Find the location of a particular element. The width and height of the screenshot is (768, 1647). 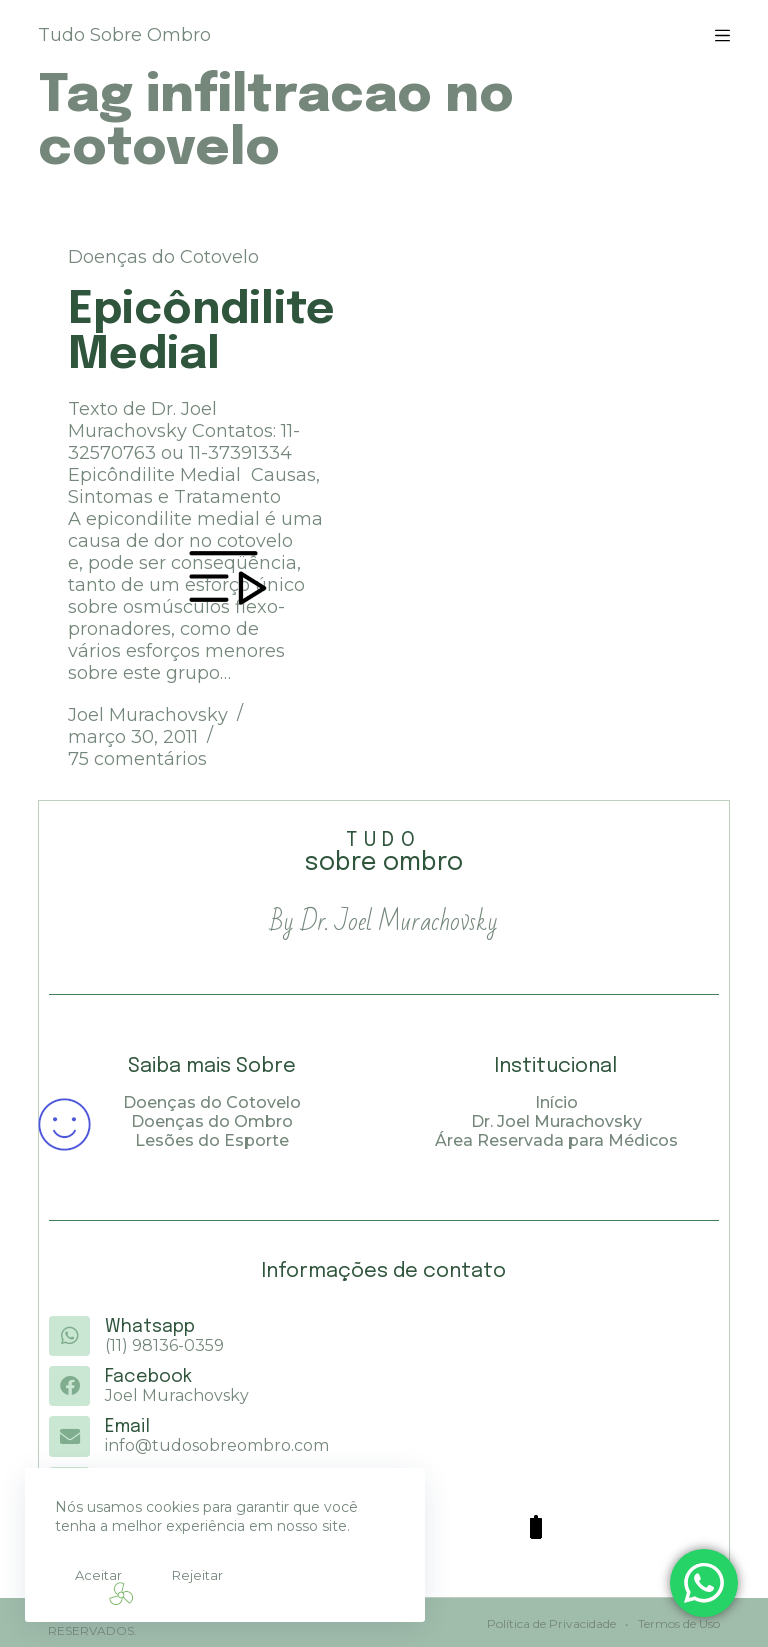

view current battery level is located at coordinates (536, 1527).